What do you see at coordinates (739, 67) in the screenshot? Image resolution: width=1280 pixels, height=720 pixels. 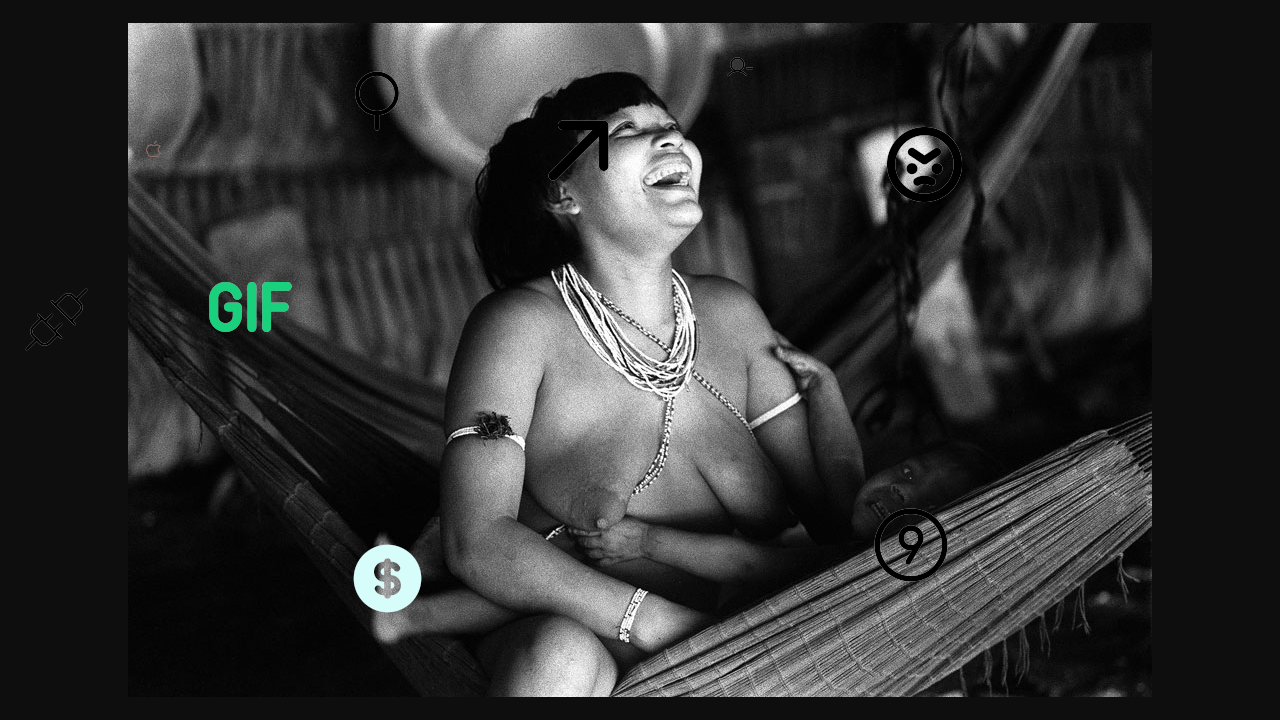 I see `remove a user or contact` at bounding box center [739, 67].